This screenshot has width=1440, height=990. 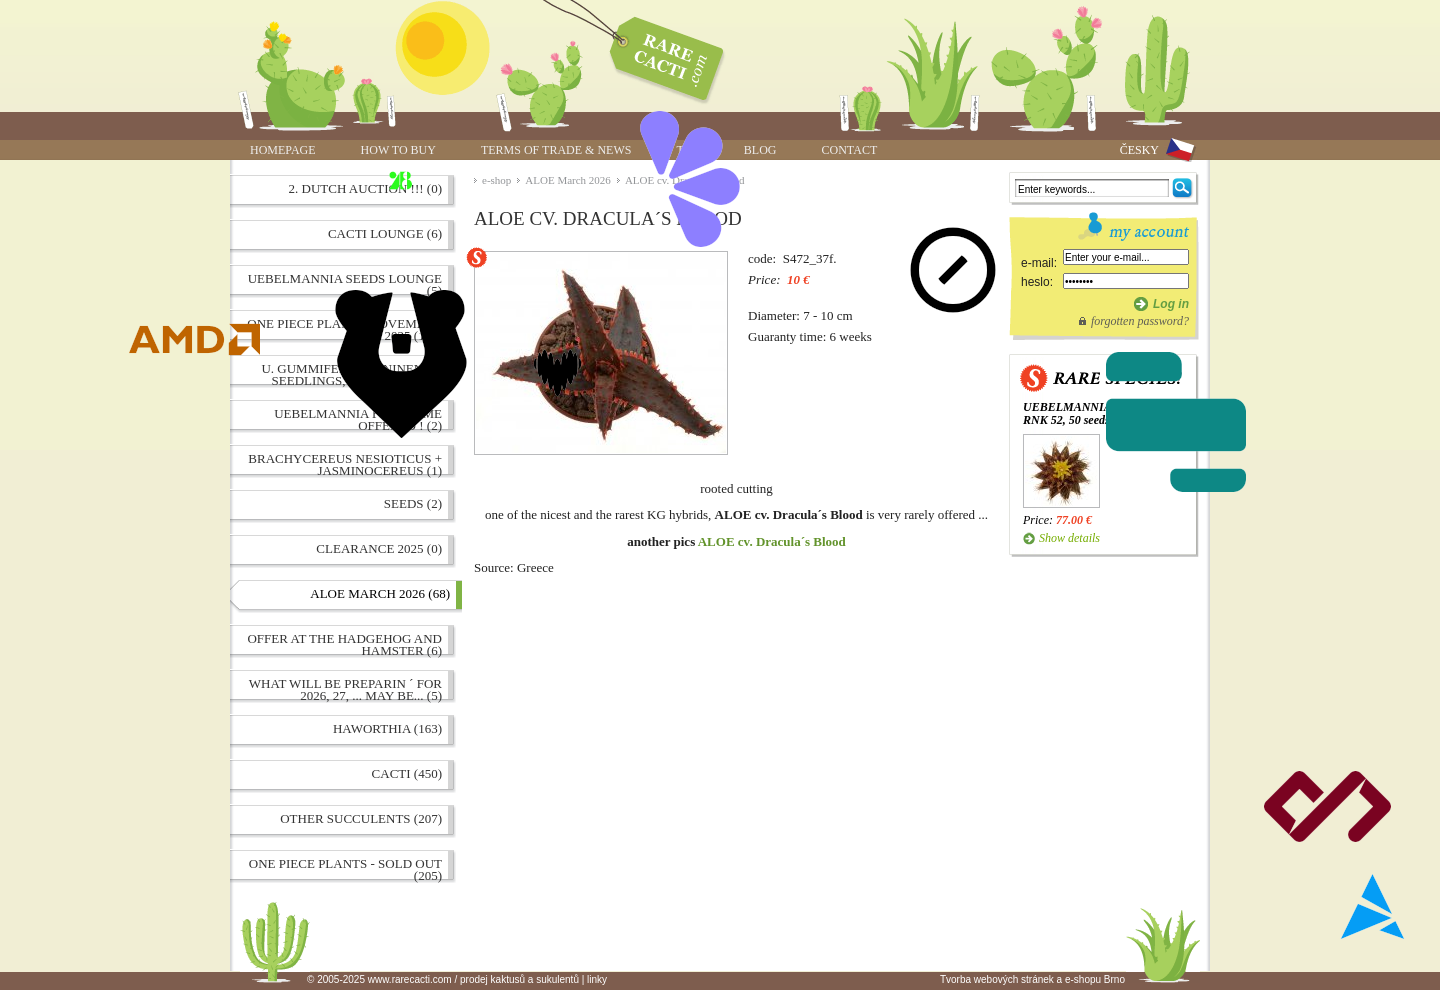 I want to click on AMD brand logo, so click(x=194, y=339).